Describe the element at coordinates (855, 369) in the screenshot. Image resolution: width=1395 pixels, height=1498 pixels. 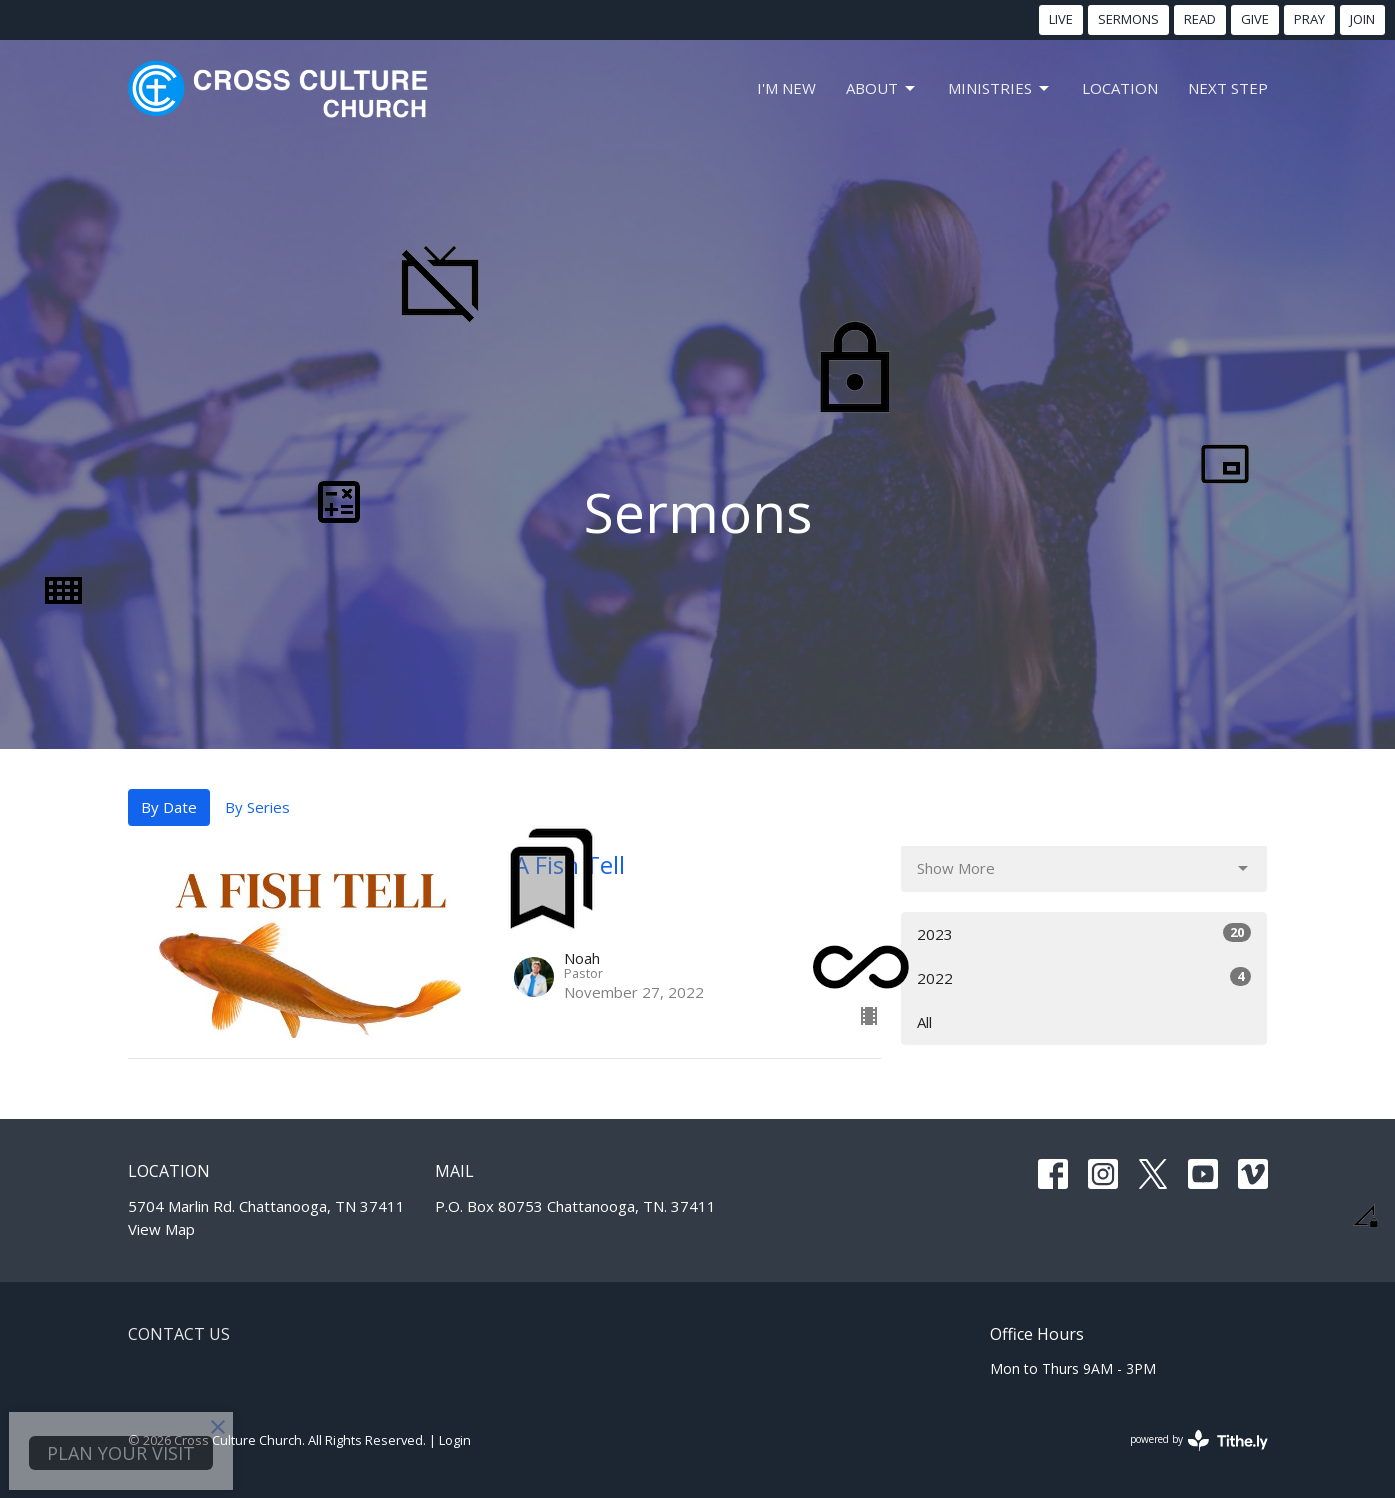
I see `indicates a locked or secured item` at that location.